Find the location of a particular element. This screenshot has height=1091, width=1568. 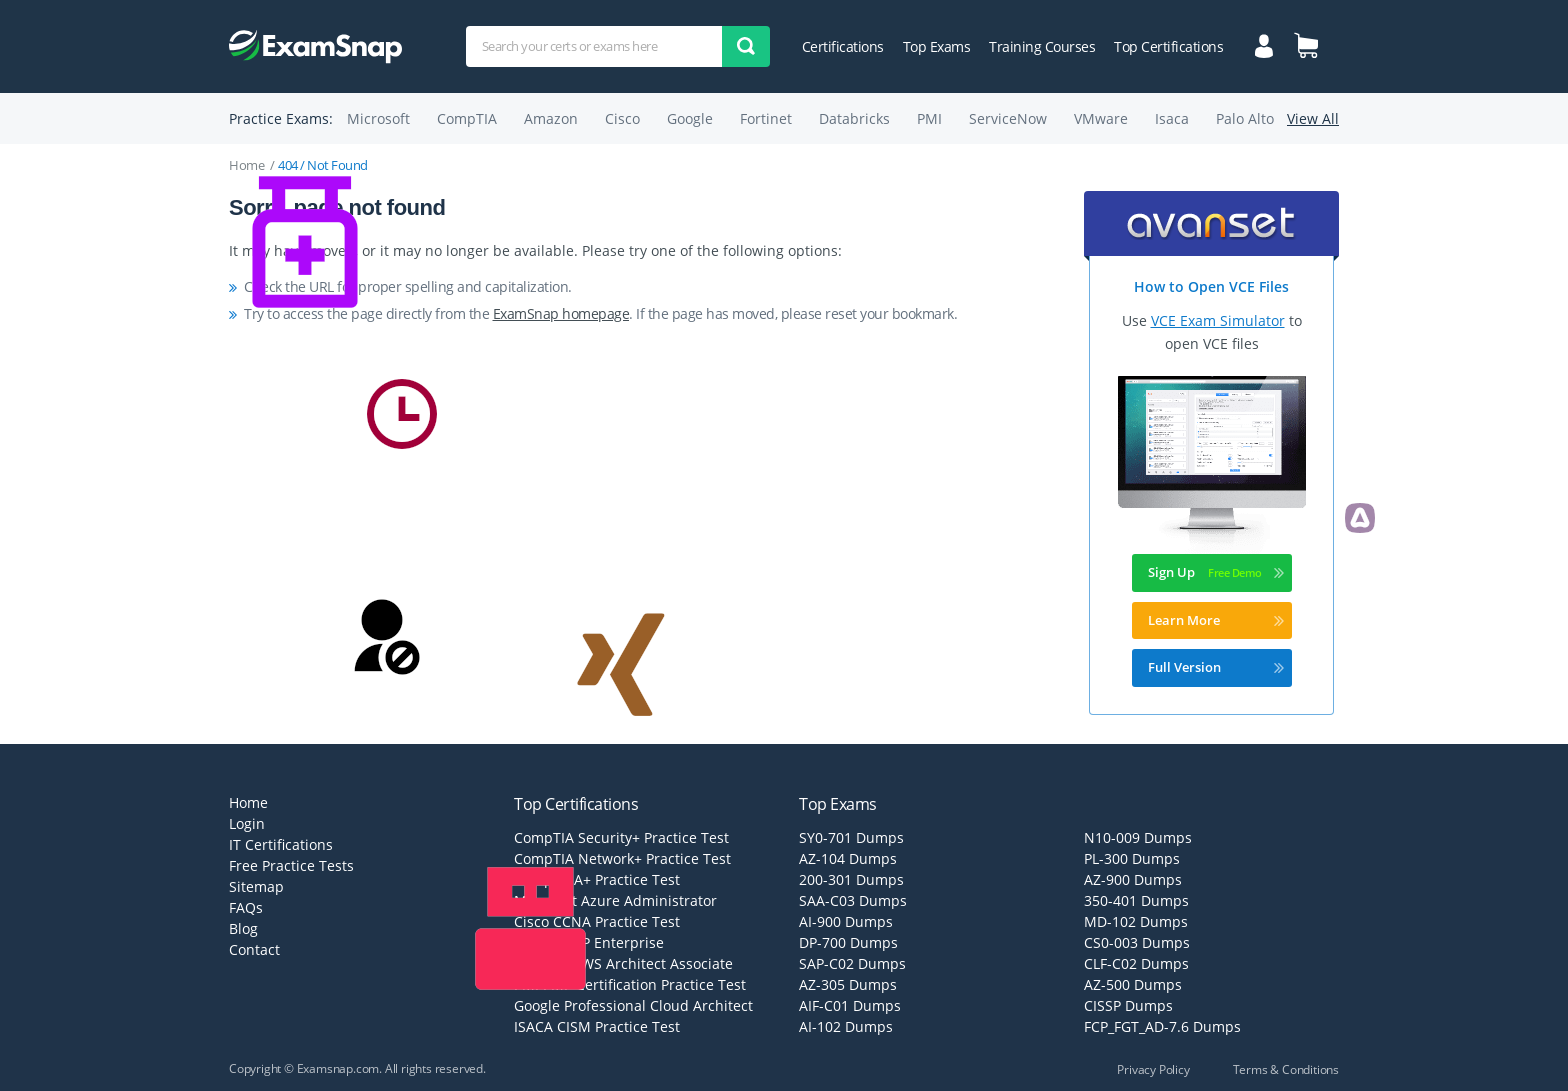

view time or clock settings is located at coordinates (402, 414).